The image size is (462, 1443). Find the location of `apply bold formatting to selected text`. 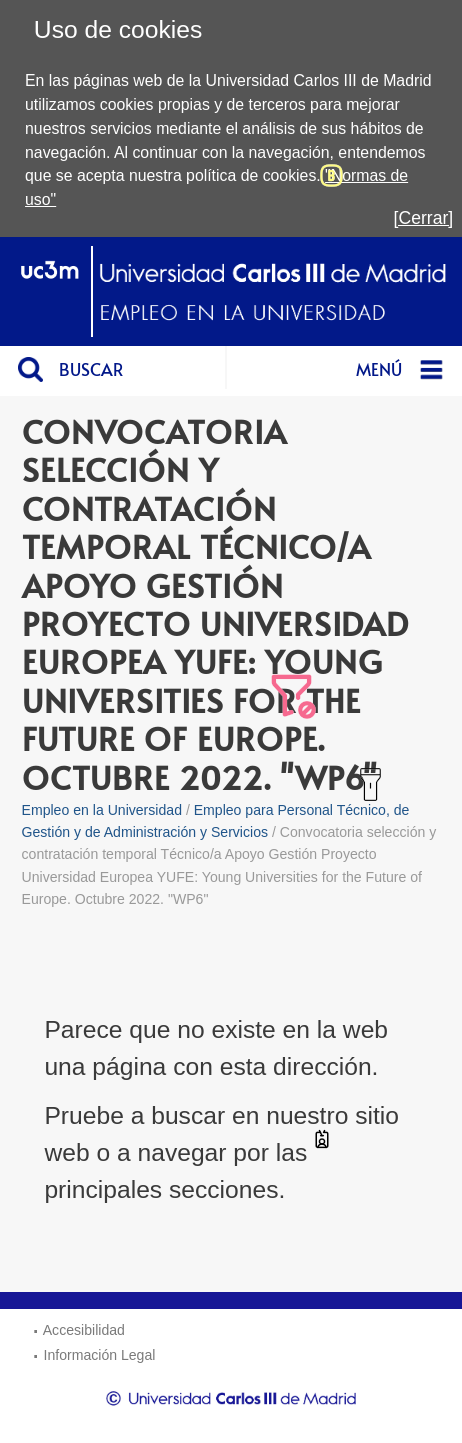

apply bold formatting to selected text is located at coordinates (331, 175).